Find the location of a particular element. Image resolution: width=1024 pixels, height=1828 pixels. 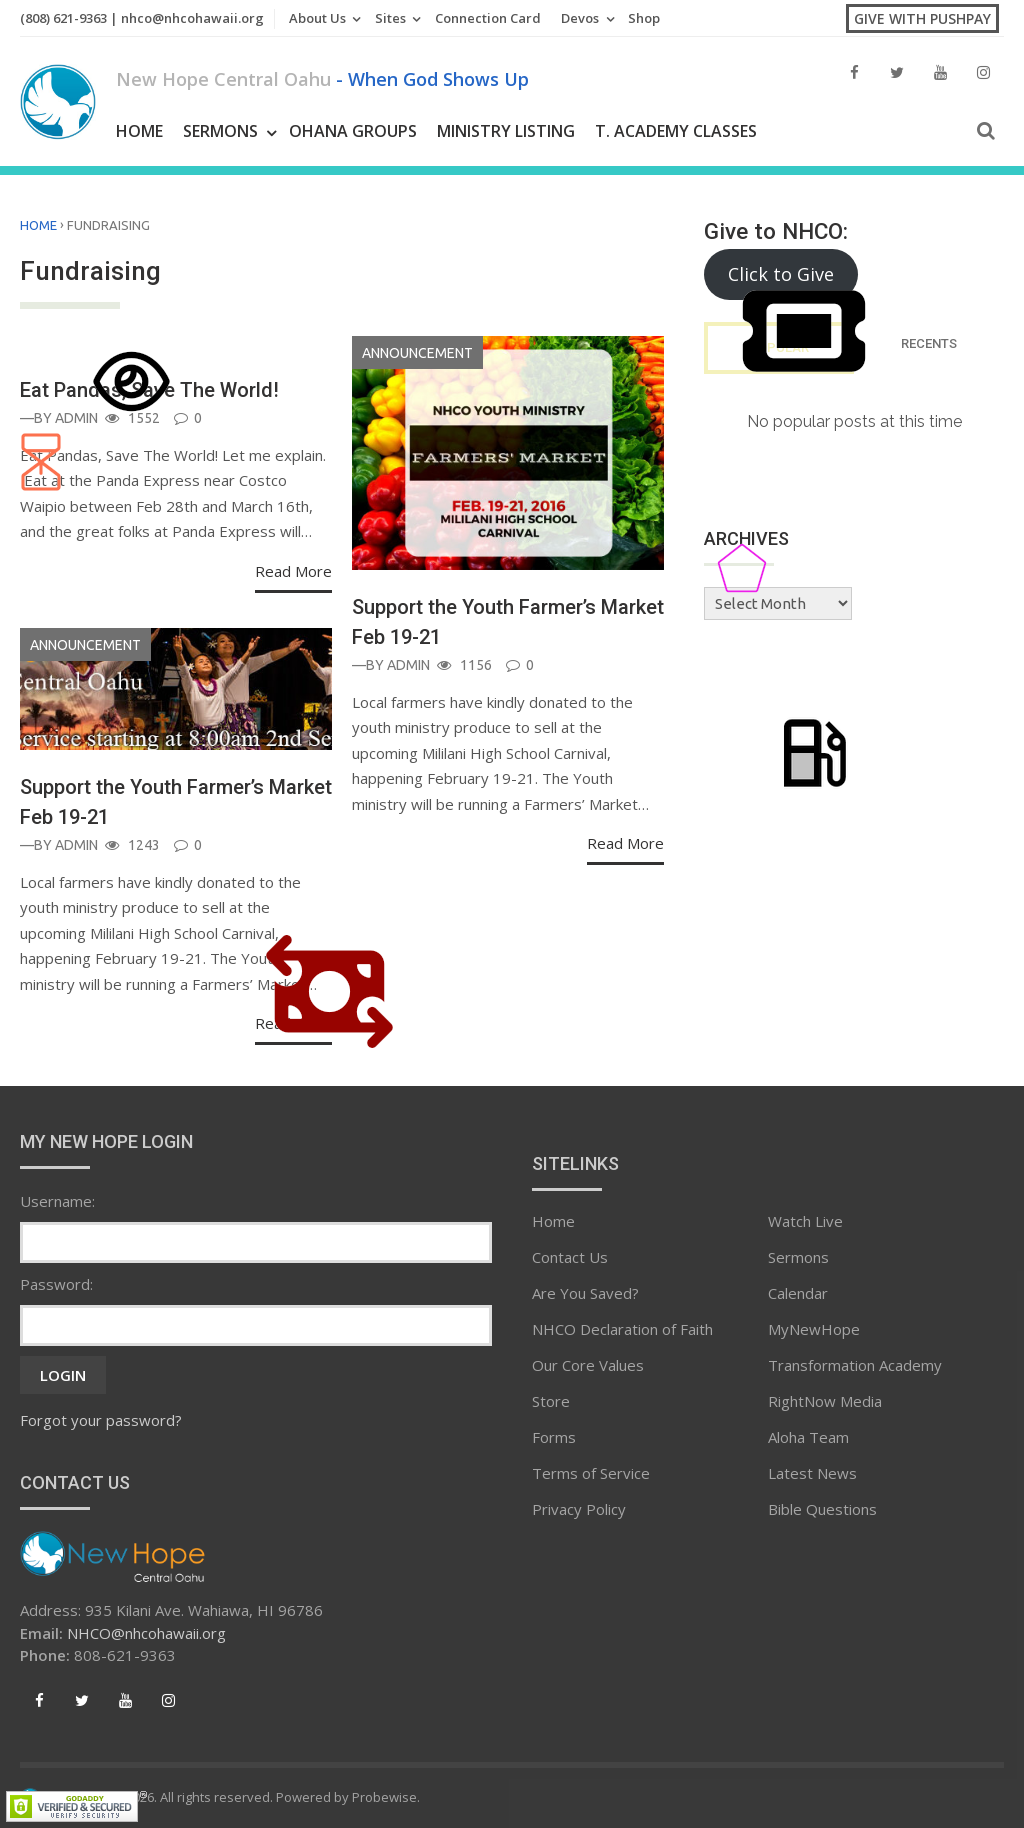

a pentagon shape indicator is located at coordinates (742, 570).